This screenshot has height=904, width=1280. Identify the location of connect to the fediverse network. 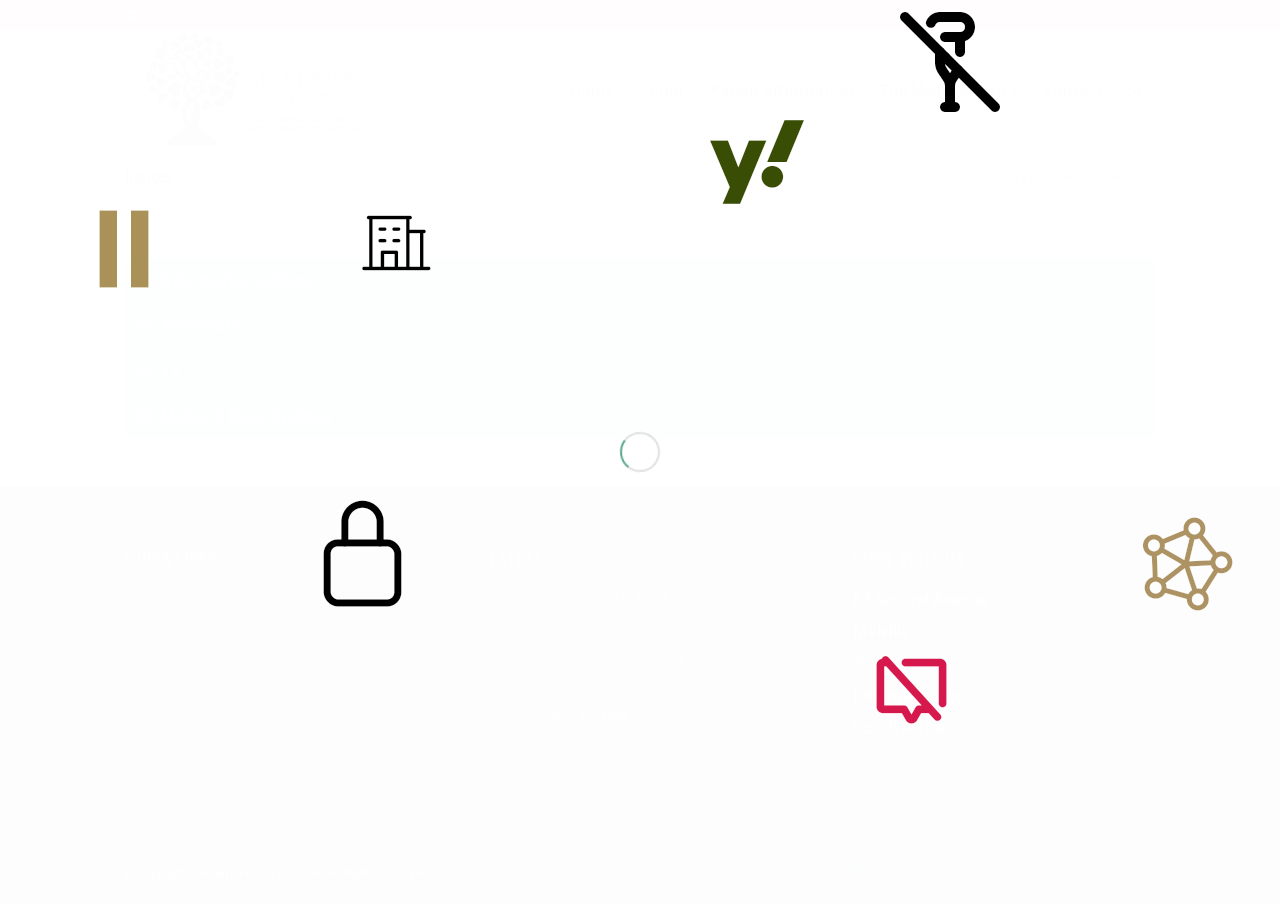
(1186, 564).